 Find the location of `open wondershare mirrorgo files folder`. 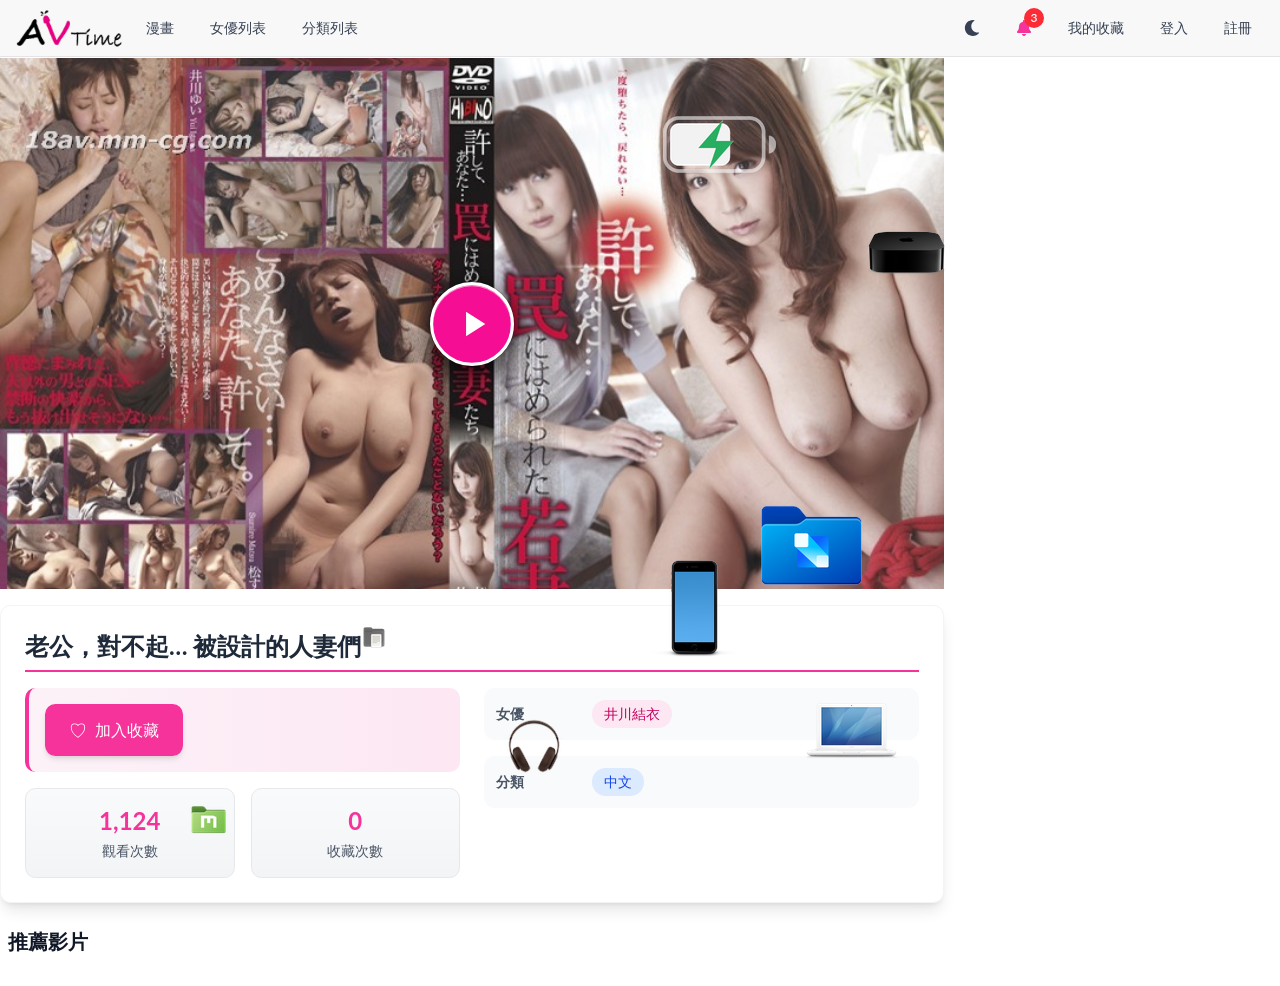

open wondershare mirrorgo files folder is located at coordinates (811, 548).